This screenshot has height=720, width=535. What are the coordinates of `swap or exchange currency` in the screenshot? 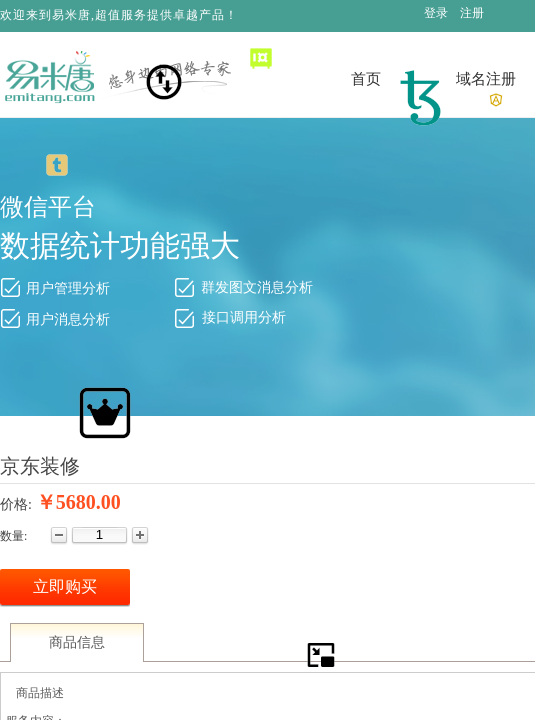 It's located at (164, 82).